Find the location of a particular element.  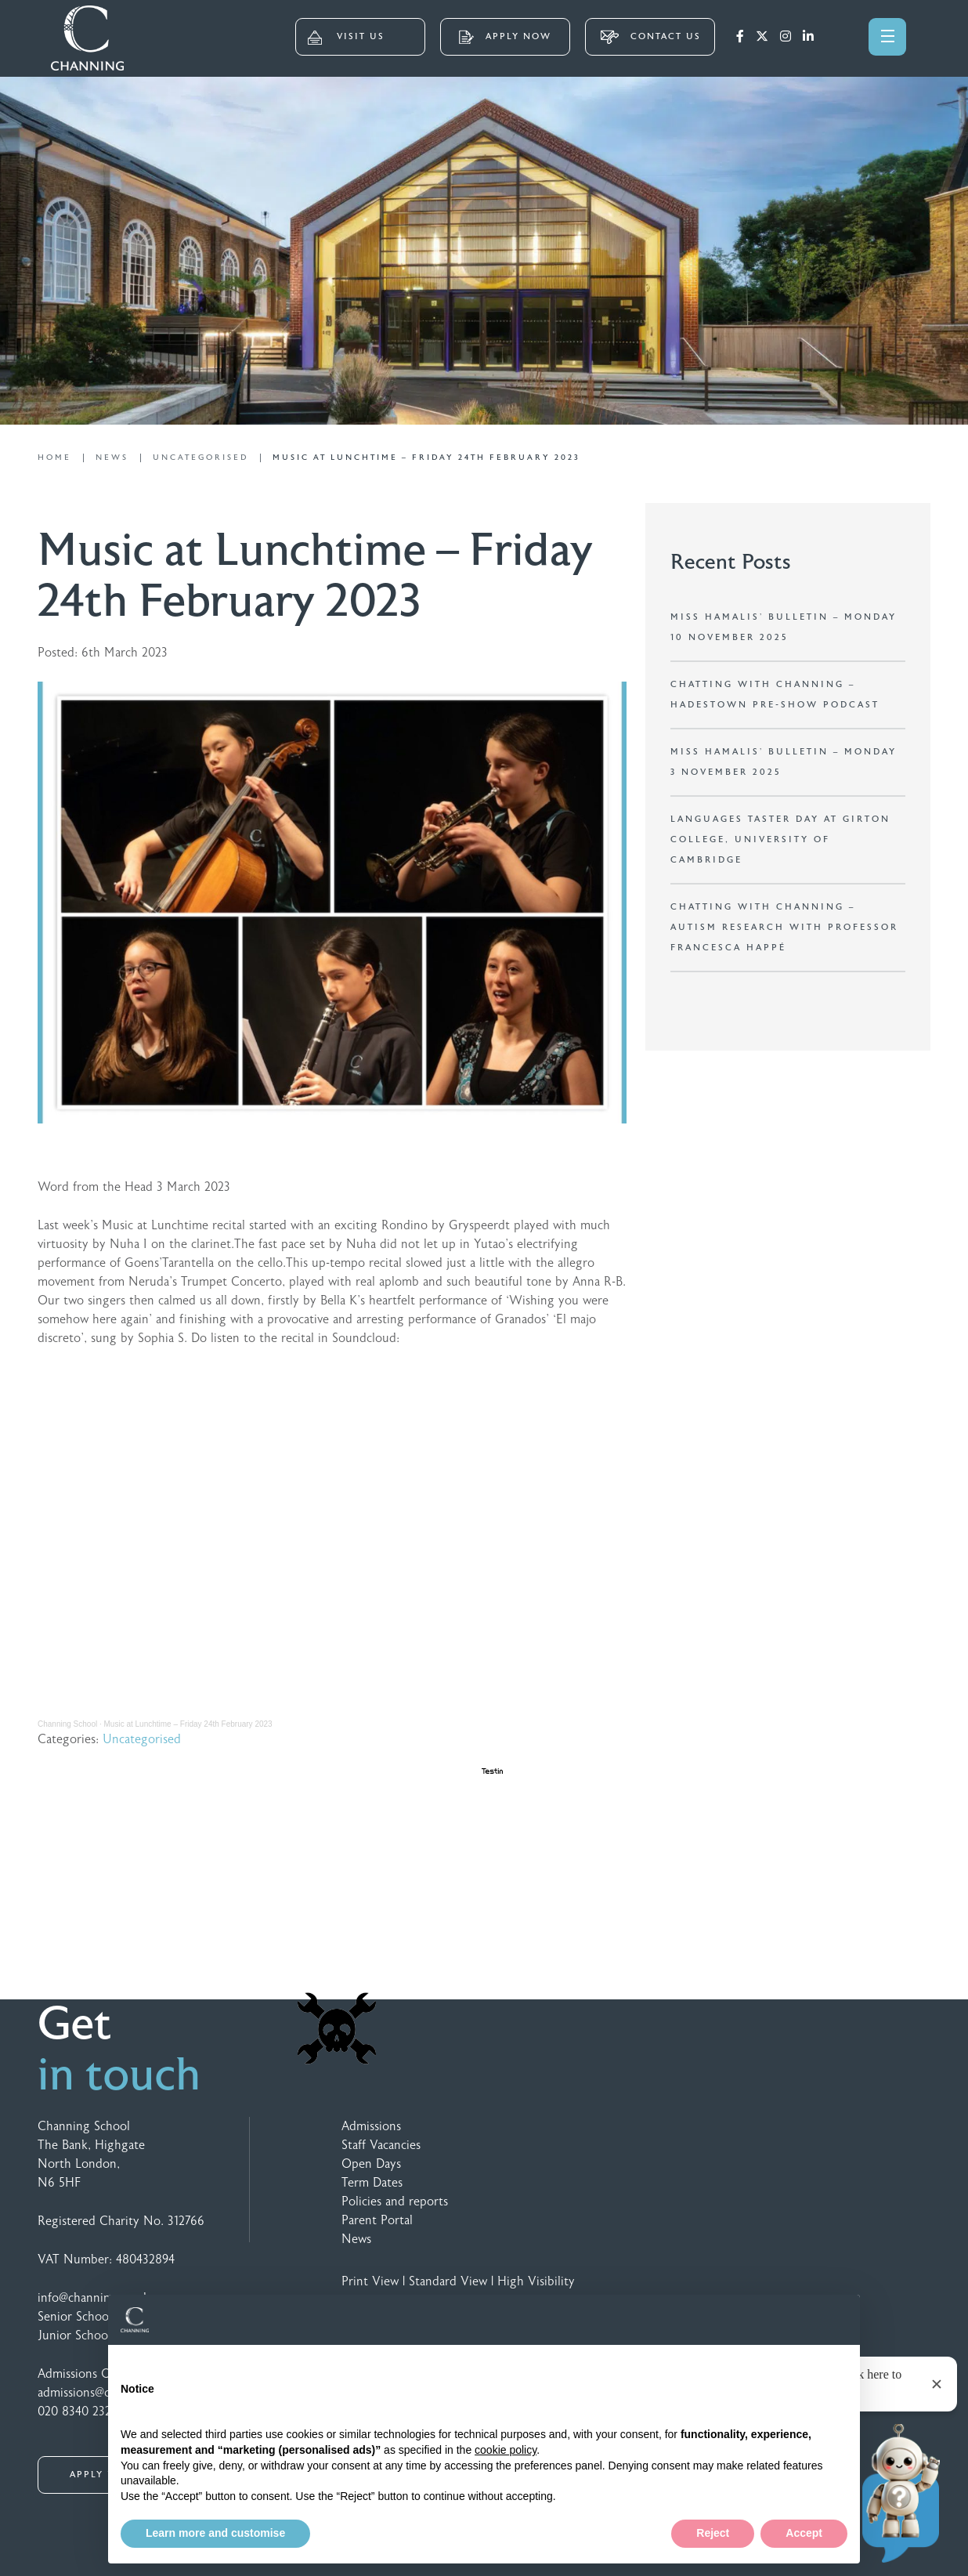

testin app testing platform logo is located at coordinates (492, 1771).